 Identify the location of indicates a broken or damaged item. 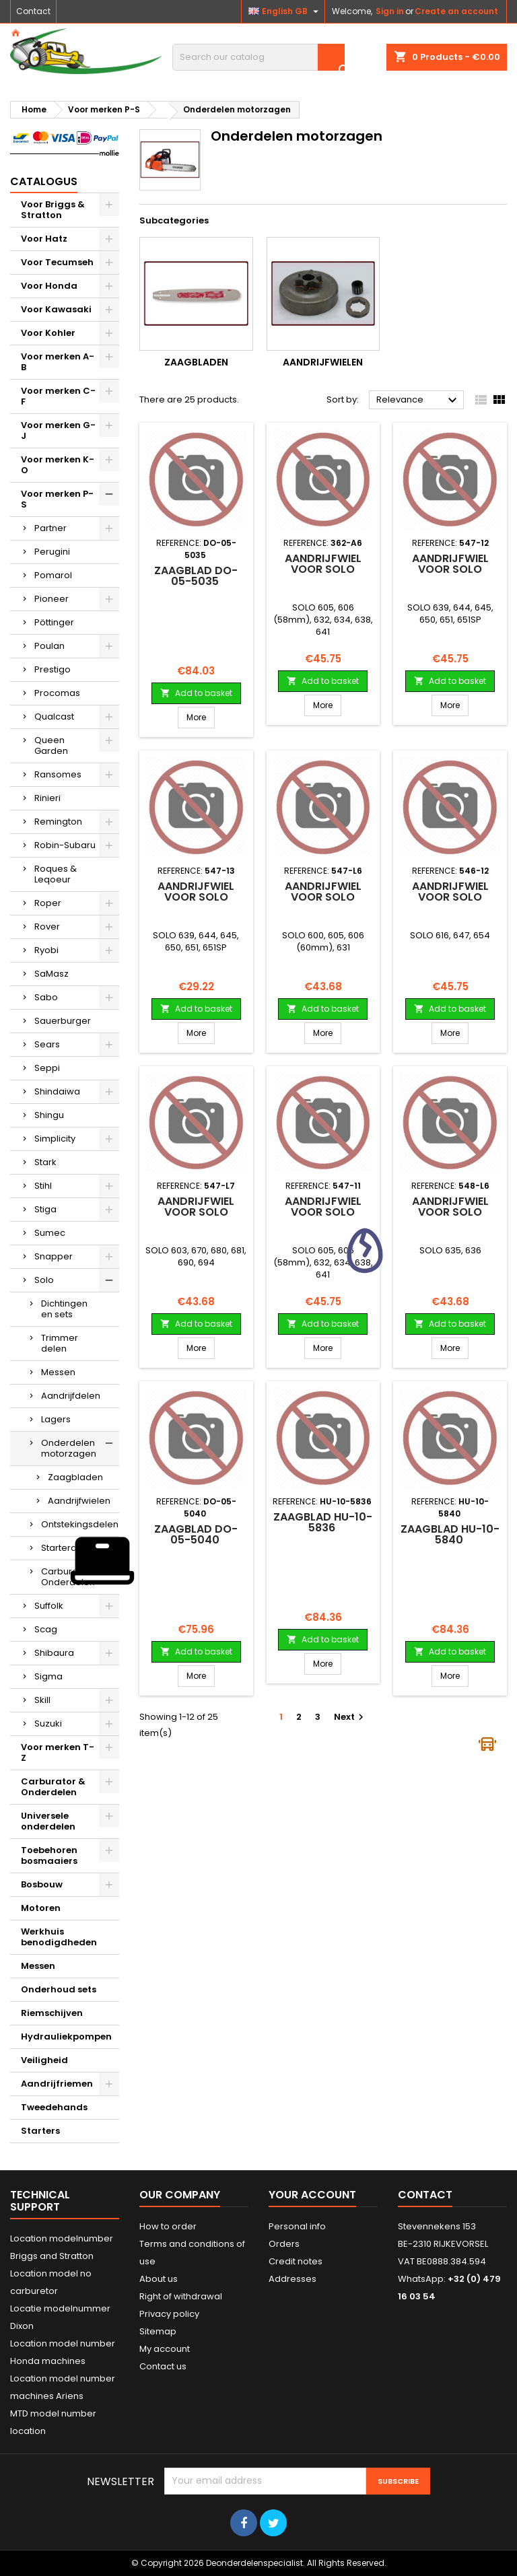
(365, 1251).